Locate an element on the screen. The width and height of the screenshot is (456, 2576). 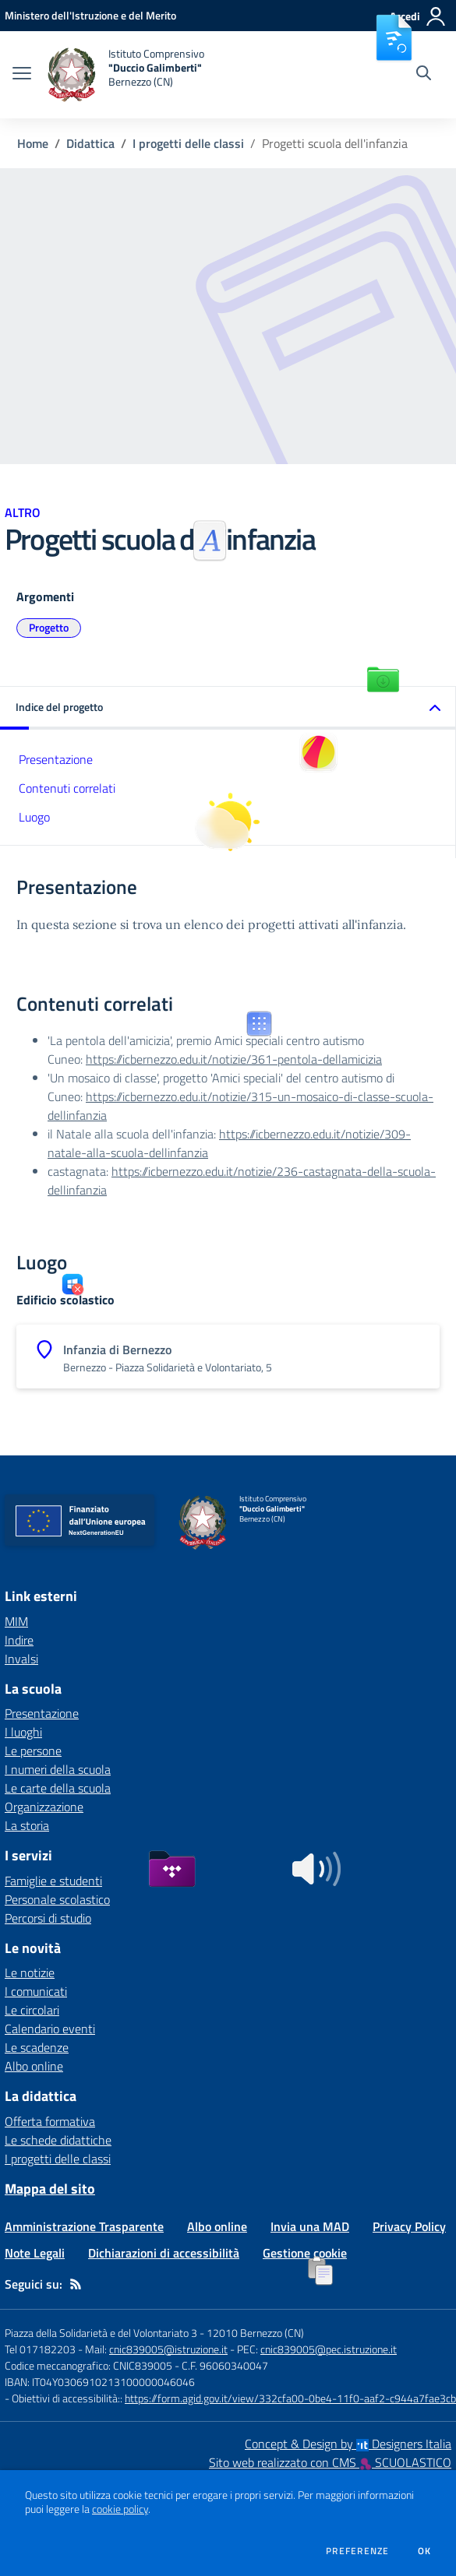
indicates low volume level is located at coordinates (316, 1869).